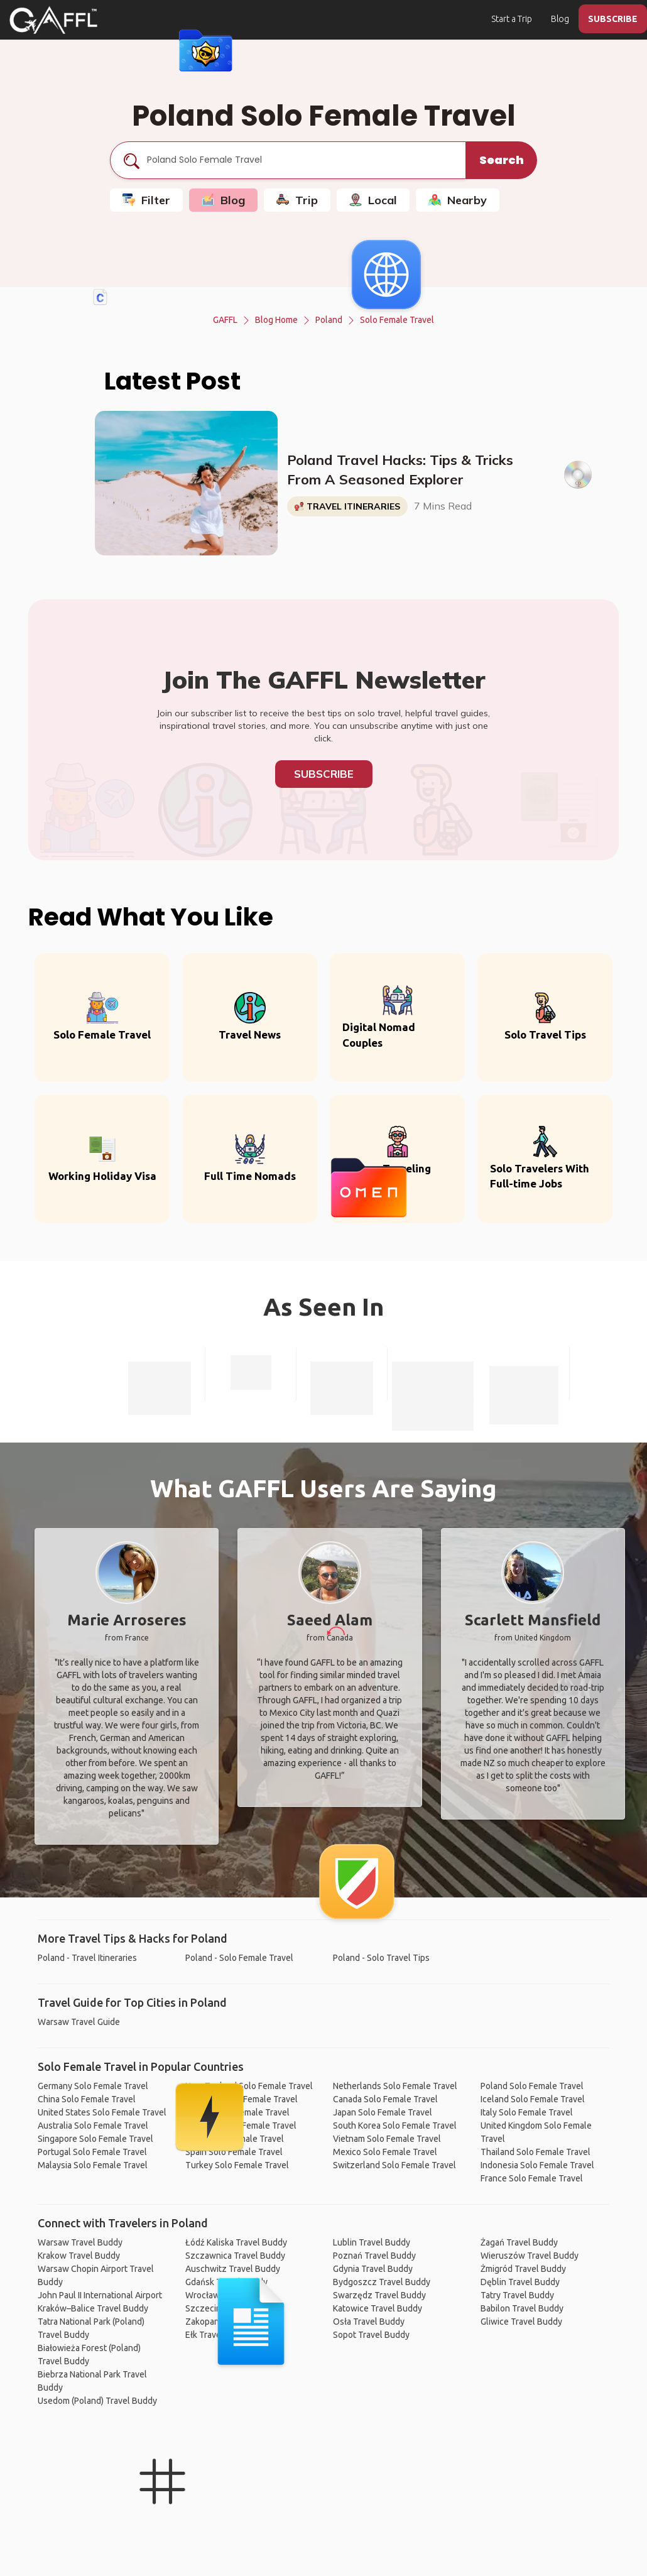 The height and width of the screenshot is (2576, 647). I want to click on burn files to a recordable CD, so click(578, 475).